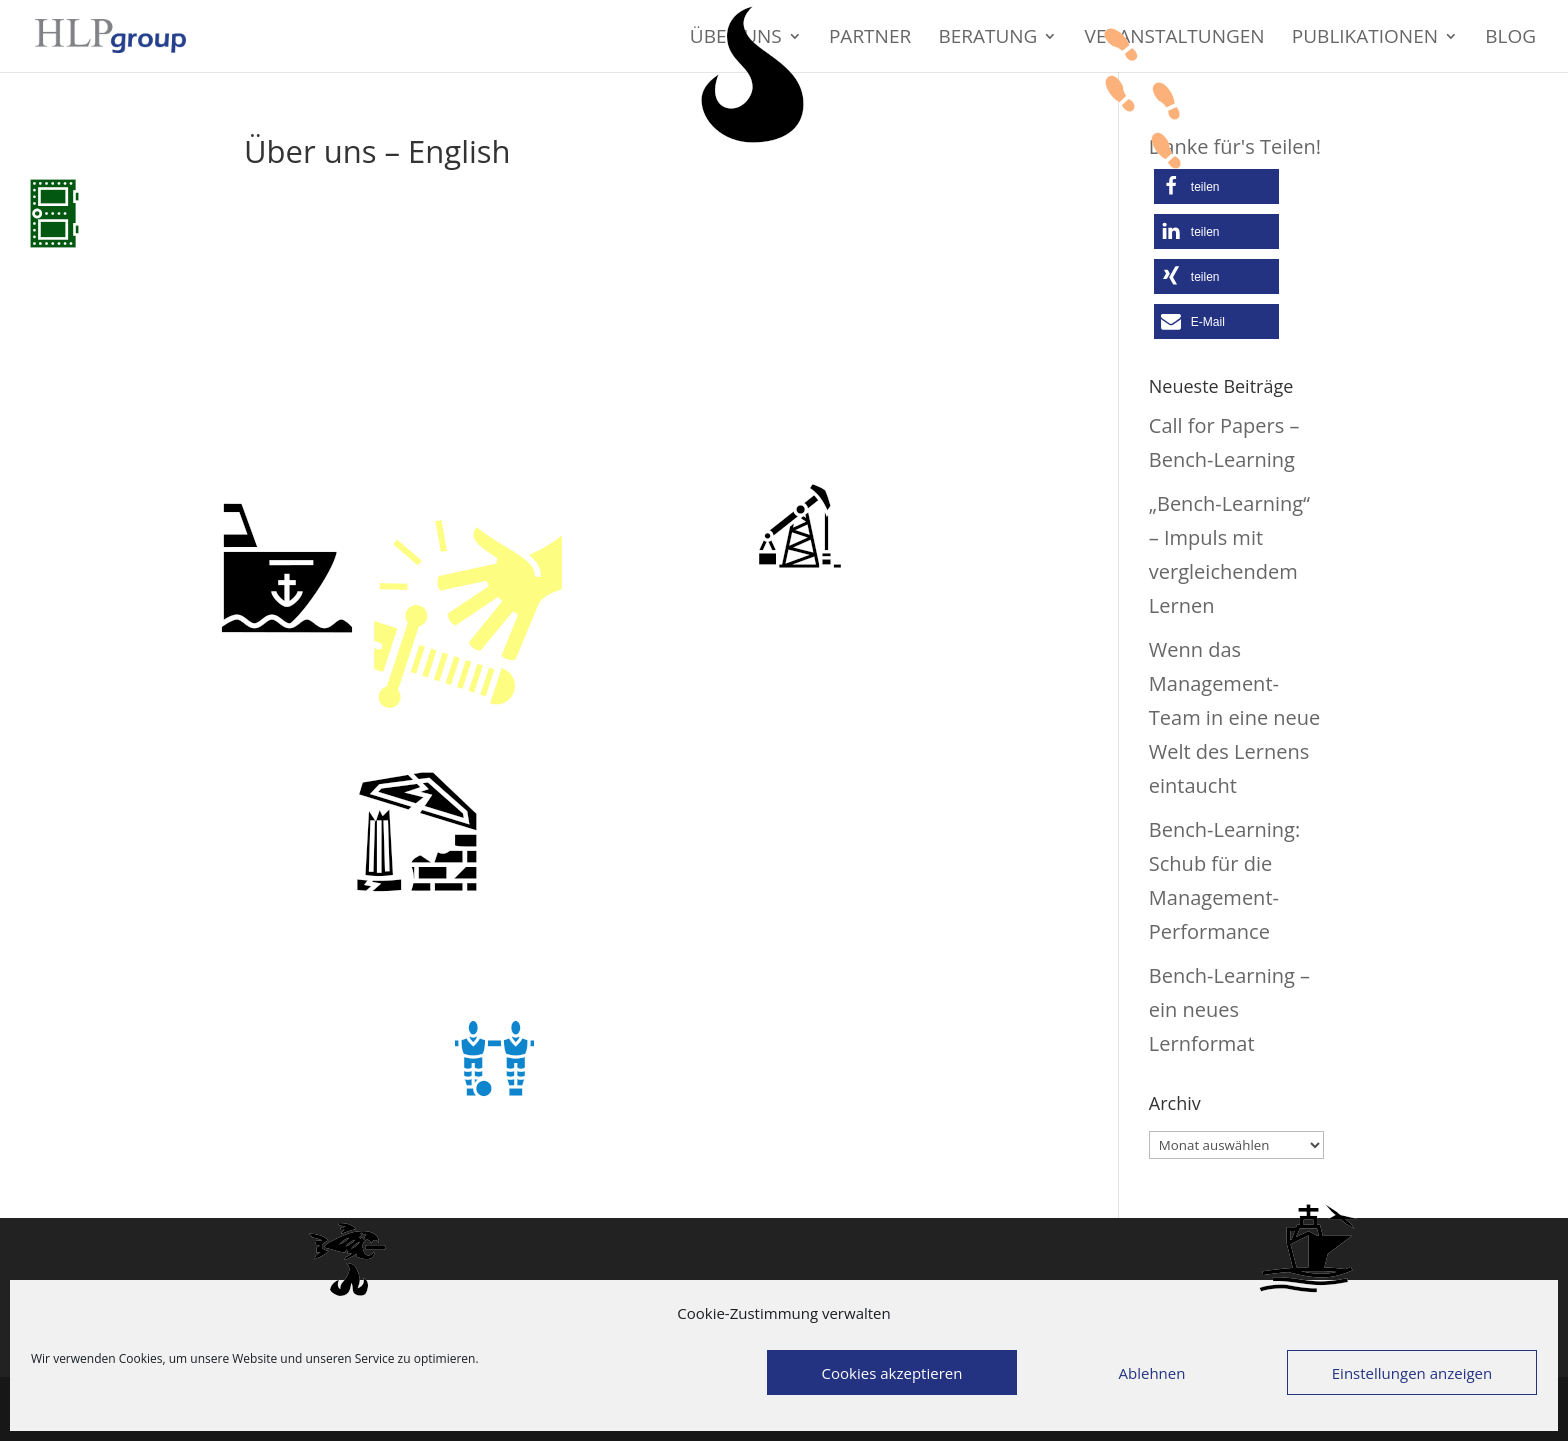 The width and height of the screenshot is (1568, 1441). What do you see at coordinates (287, 567) in the screenshot?
I see `access naval or maritime game features` at bounding box center [287, 567].